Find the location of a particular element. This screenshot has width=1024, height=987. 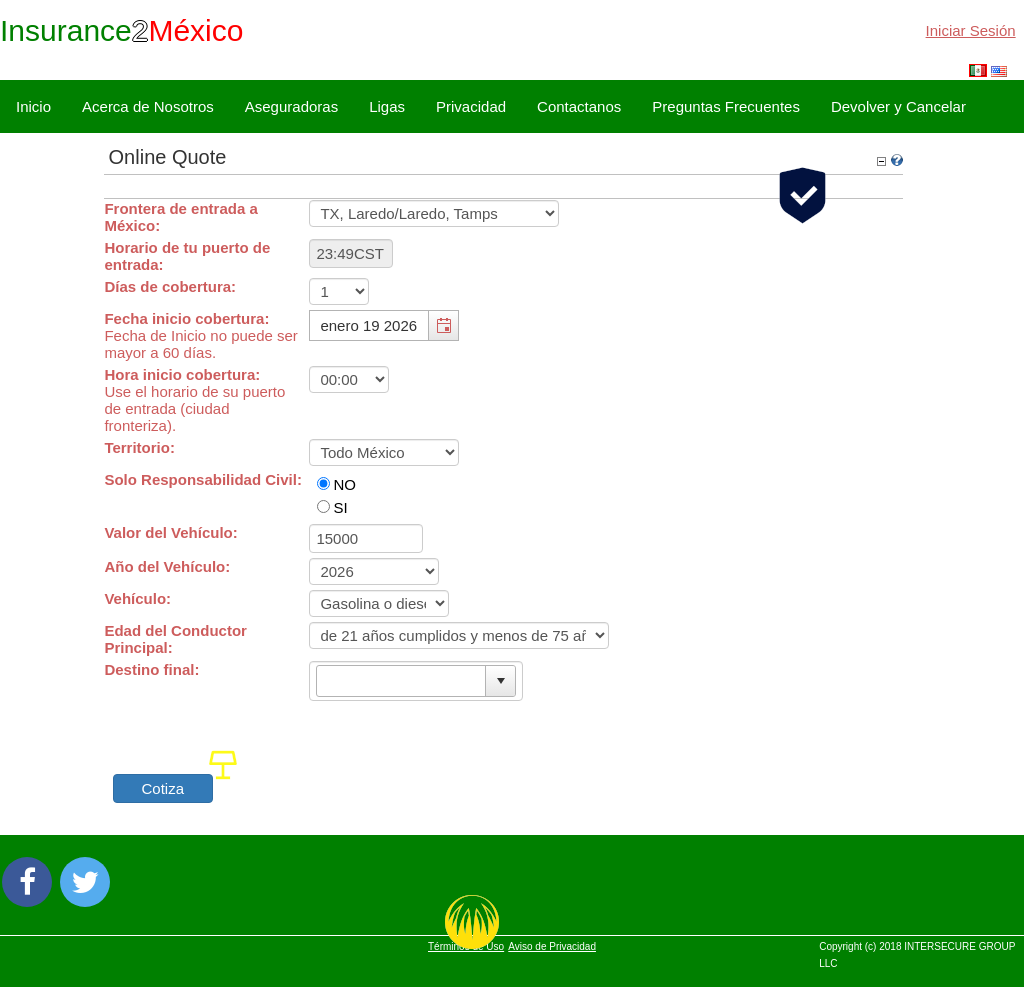

indicates verified security or protection status is located at coordinates (802, 195).